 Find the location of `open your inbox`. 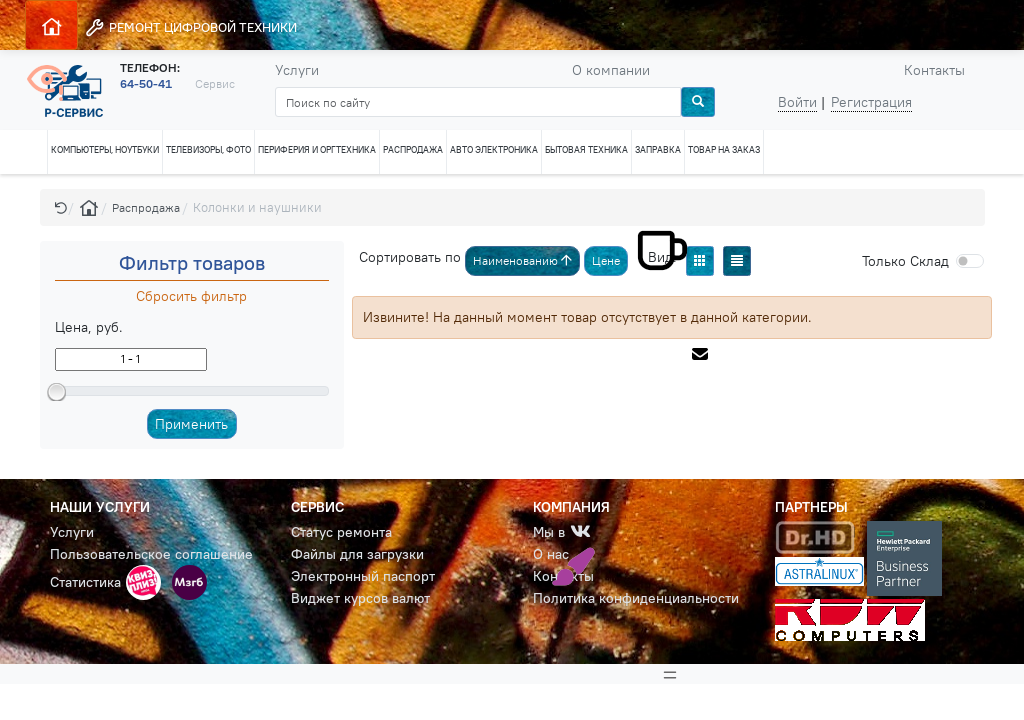

open your inbox is located at coordinates (700, 354).